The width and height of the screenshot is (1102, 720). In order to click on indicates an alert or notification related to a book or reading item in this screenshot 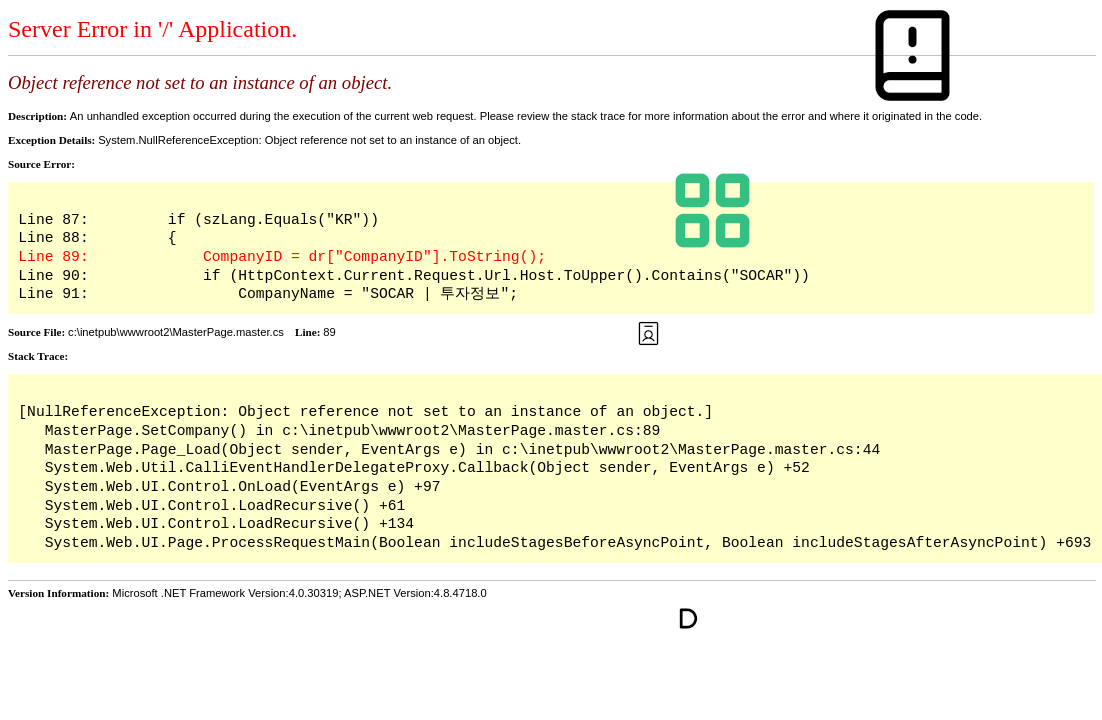, I will do `click(912, 55)`.